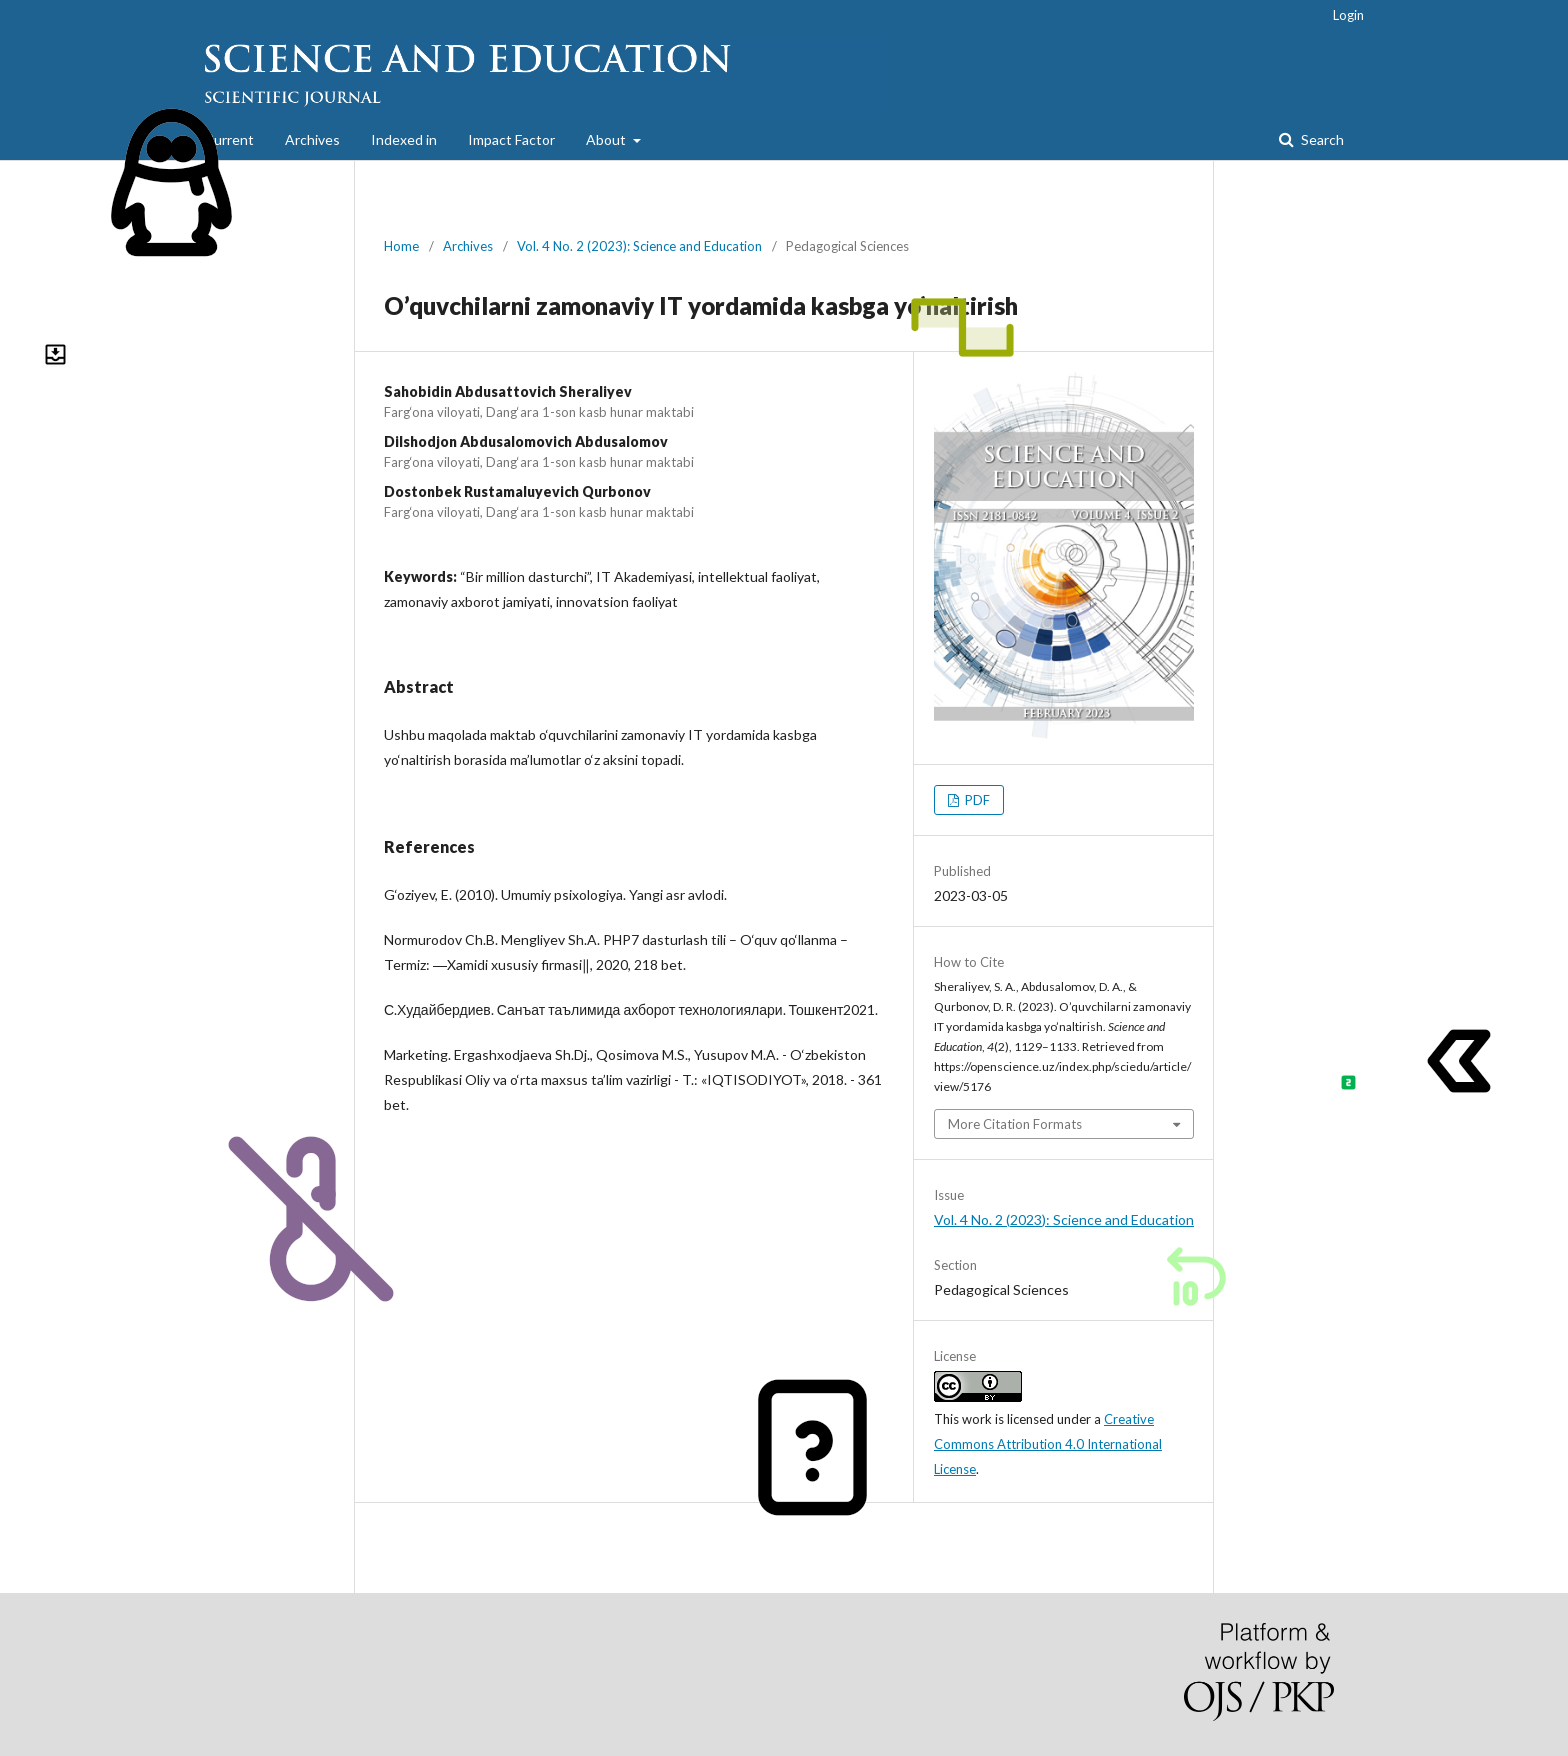  I want to click on skip backward 10 seconds, so click(1195, 1278).